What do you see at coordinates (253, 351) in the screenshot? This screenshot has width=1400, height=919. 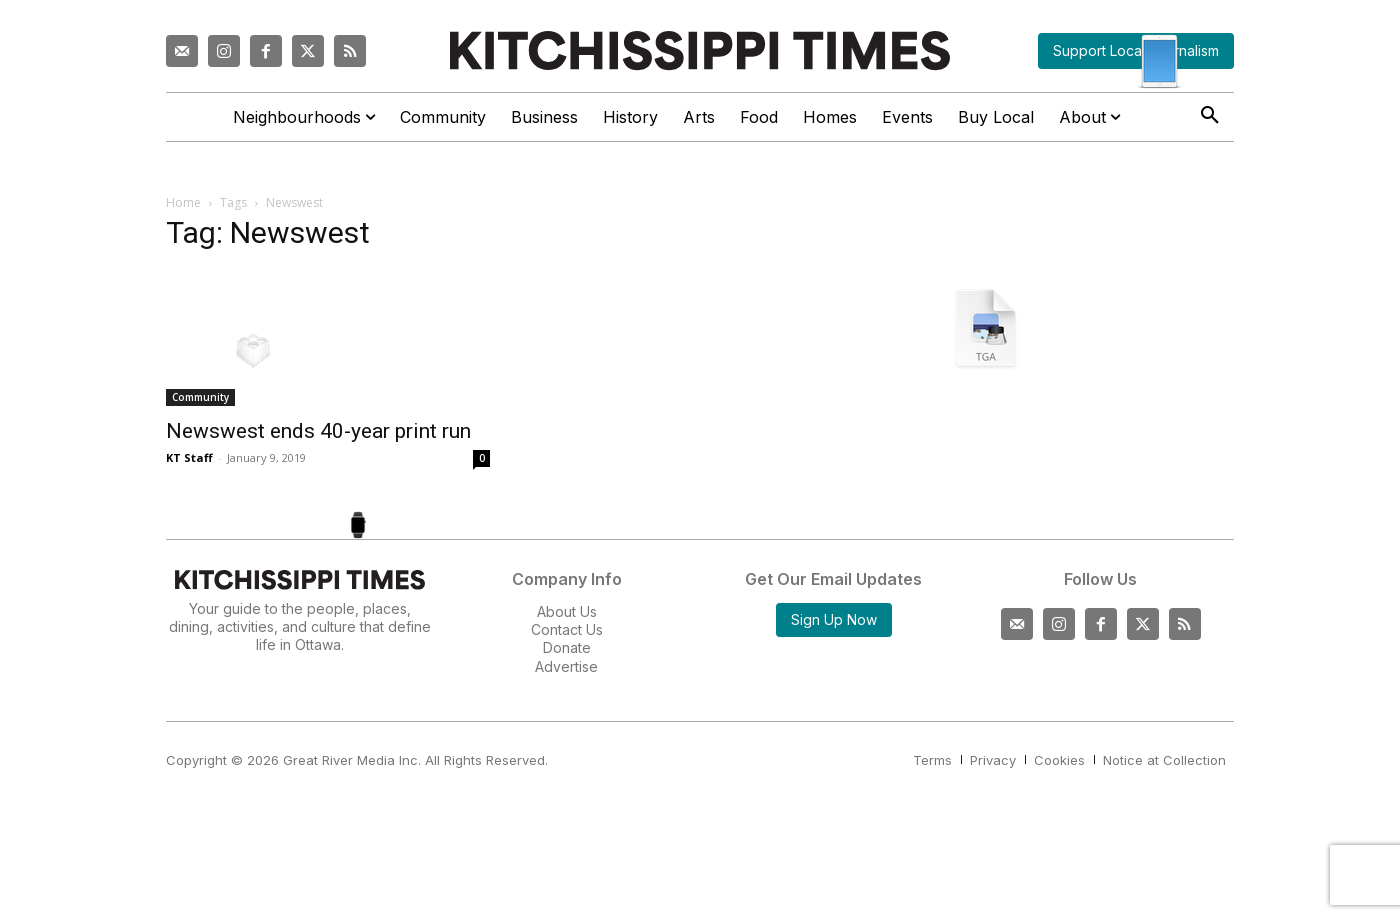 I see `kernel extension file for macOS system` at bounding box center [253, 351].